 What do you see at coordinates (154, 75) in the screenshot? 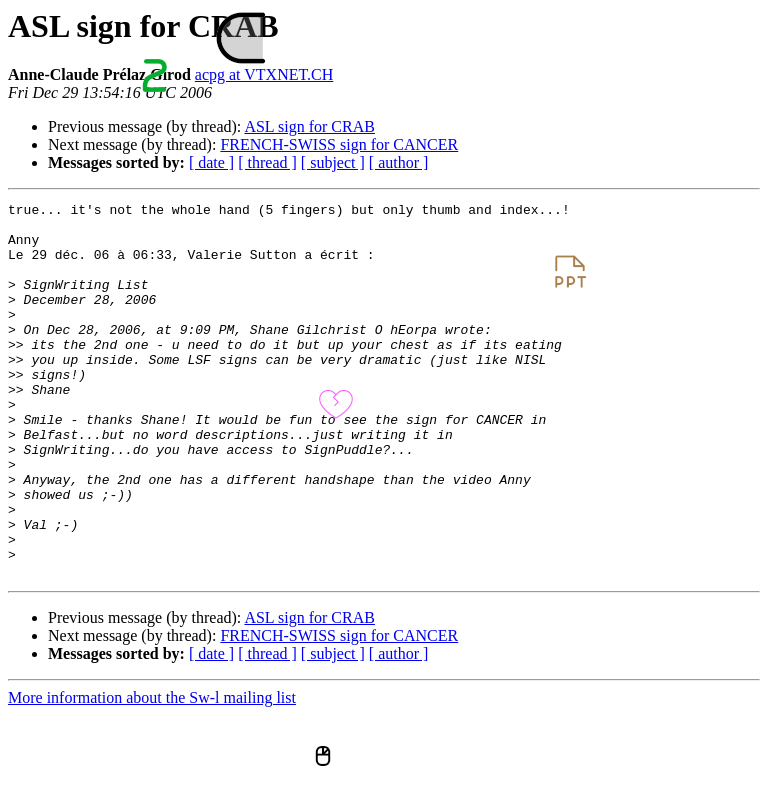
I see `indicates the number 2 or second item in a list` at bounding box center [154, 75].